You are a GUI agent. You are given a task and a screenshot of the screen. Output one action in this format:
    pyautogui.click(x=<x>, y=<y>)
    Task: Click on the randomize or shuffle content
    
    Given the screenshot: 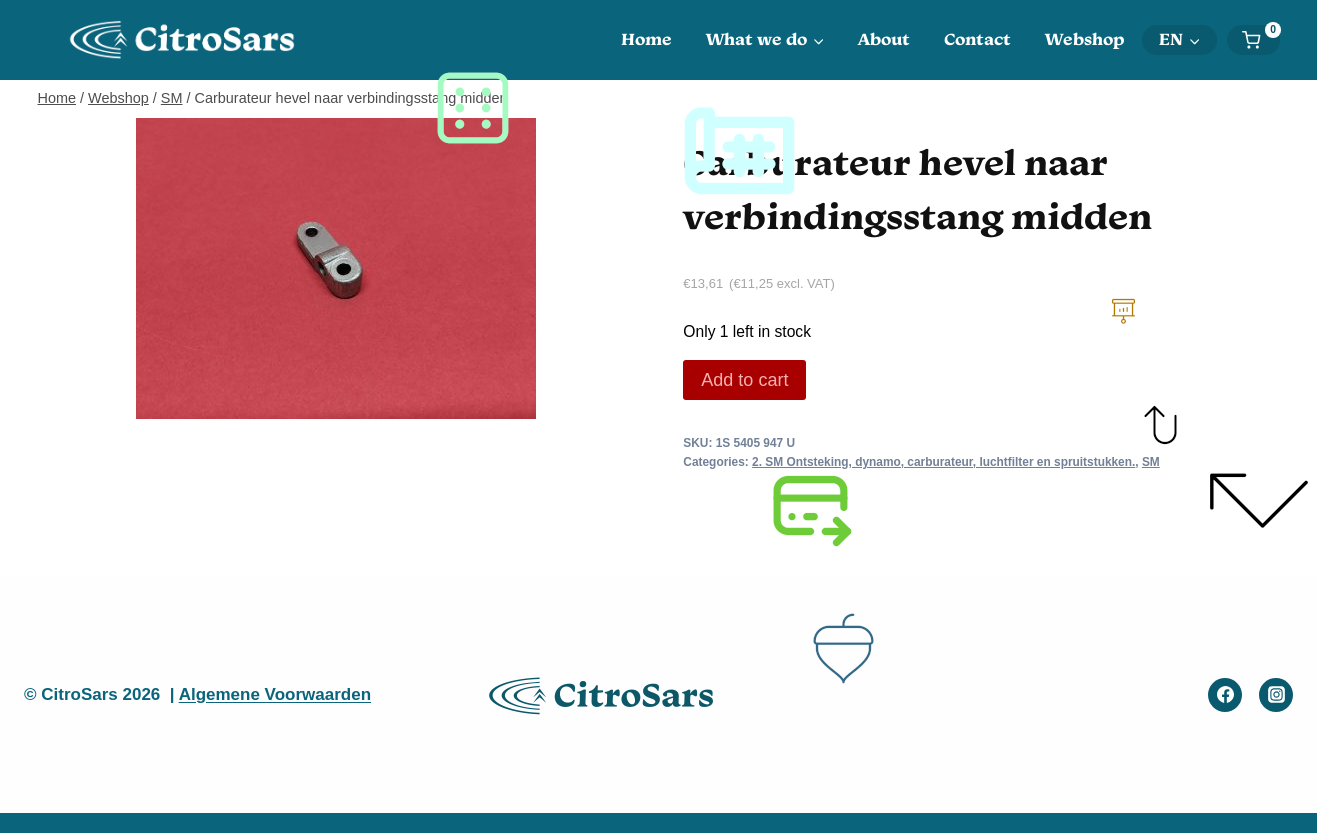 What is the action you would take?
    pyautogui.click(x=473, y=108)
    